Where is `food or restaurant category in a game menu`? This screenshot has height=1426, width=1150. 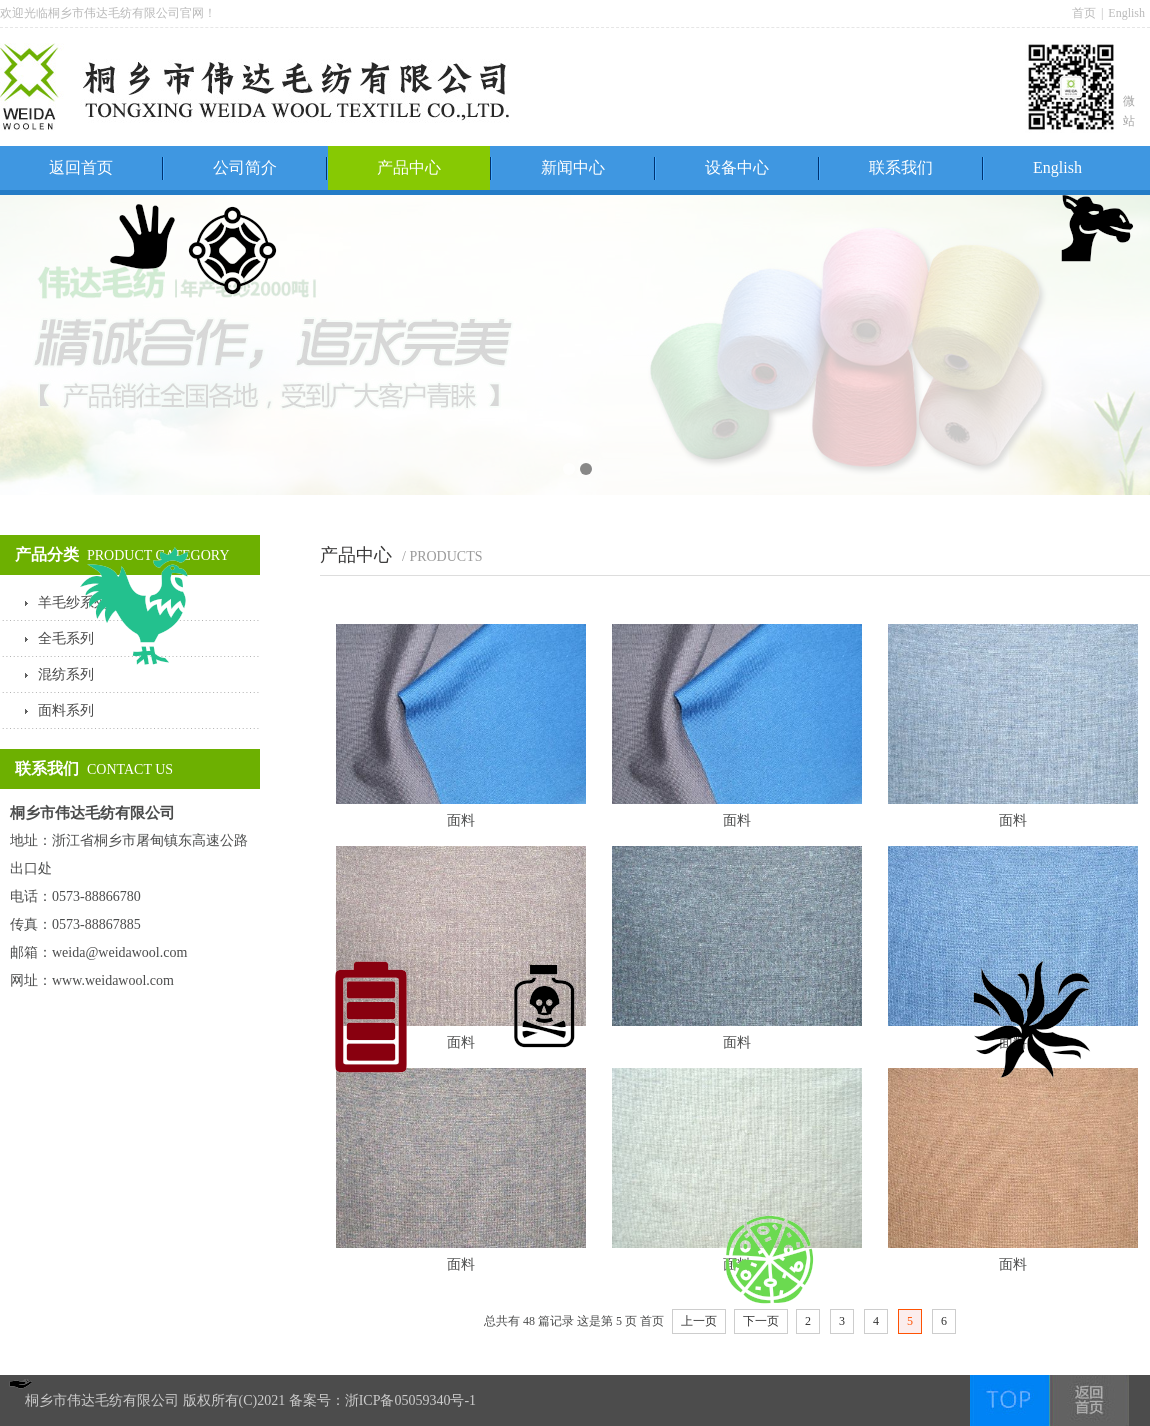
food or restaurant category in a game menu is located at coordinates (769, 1259).